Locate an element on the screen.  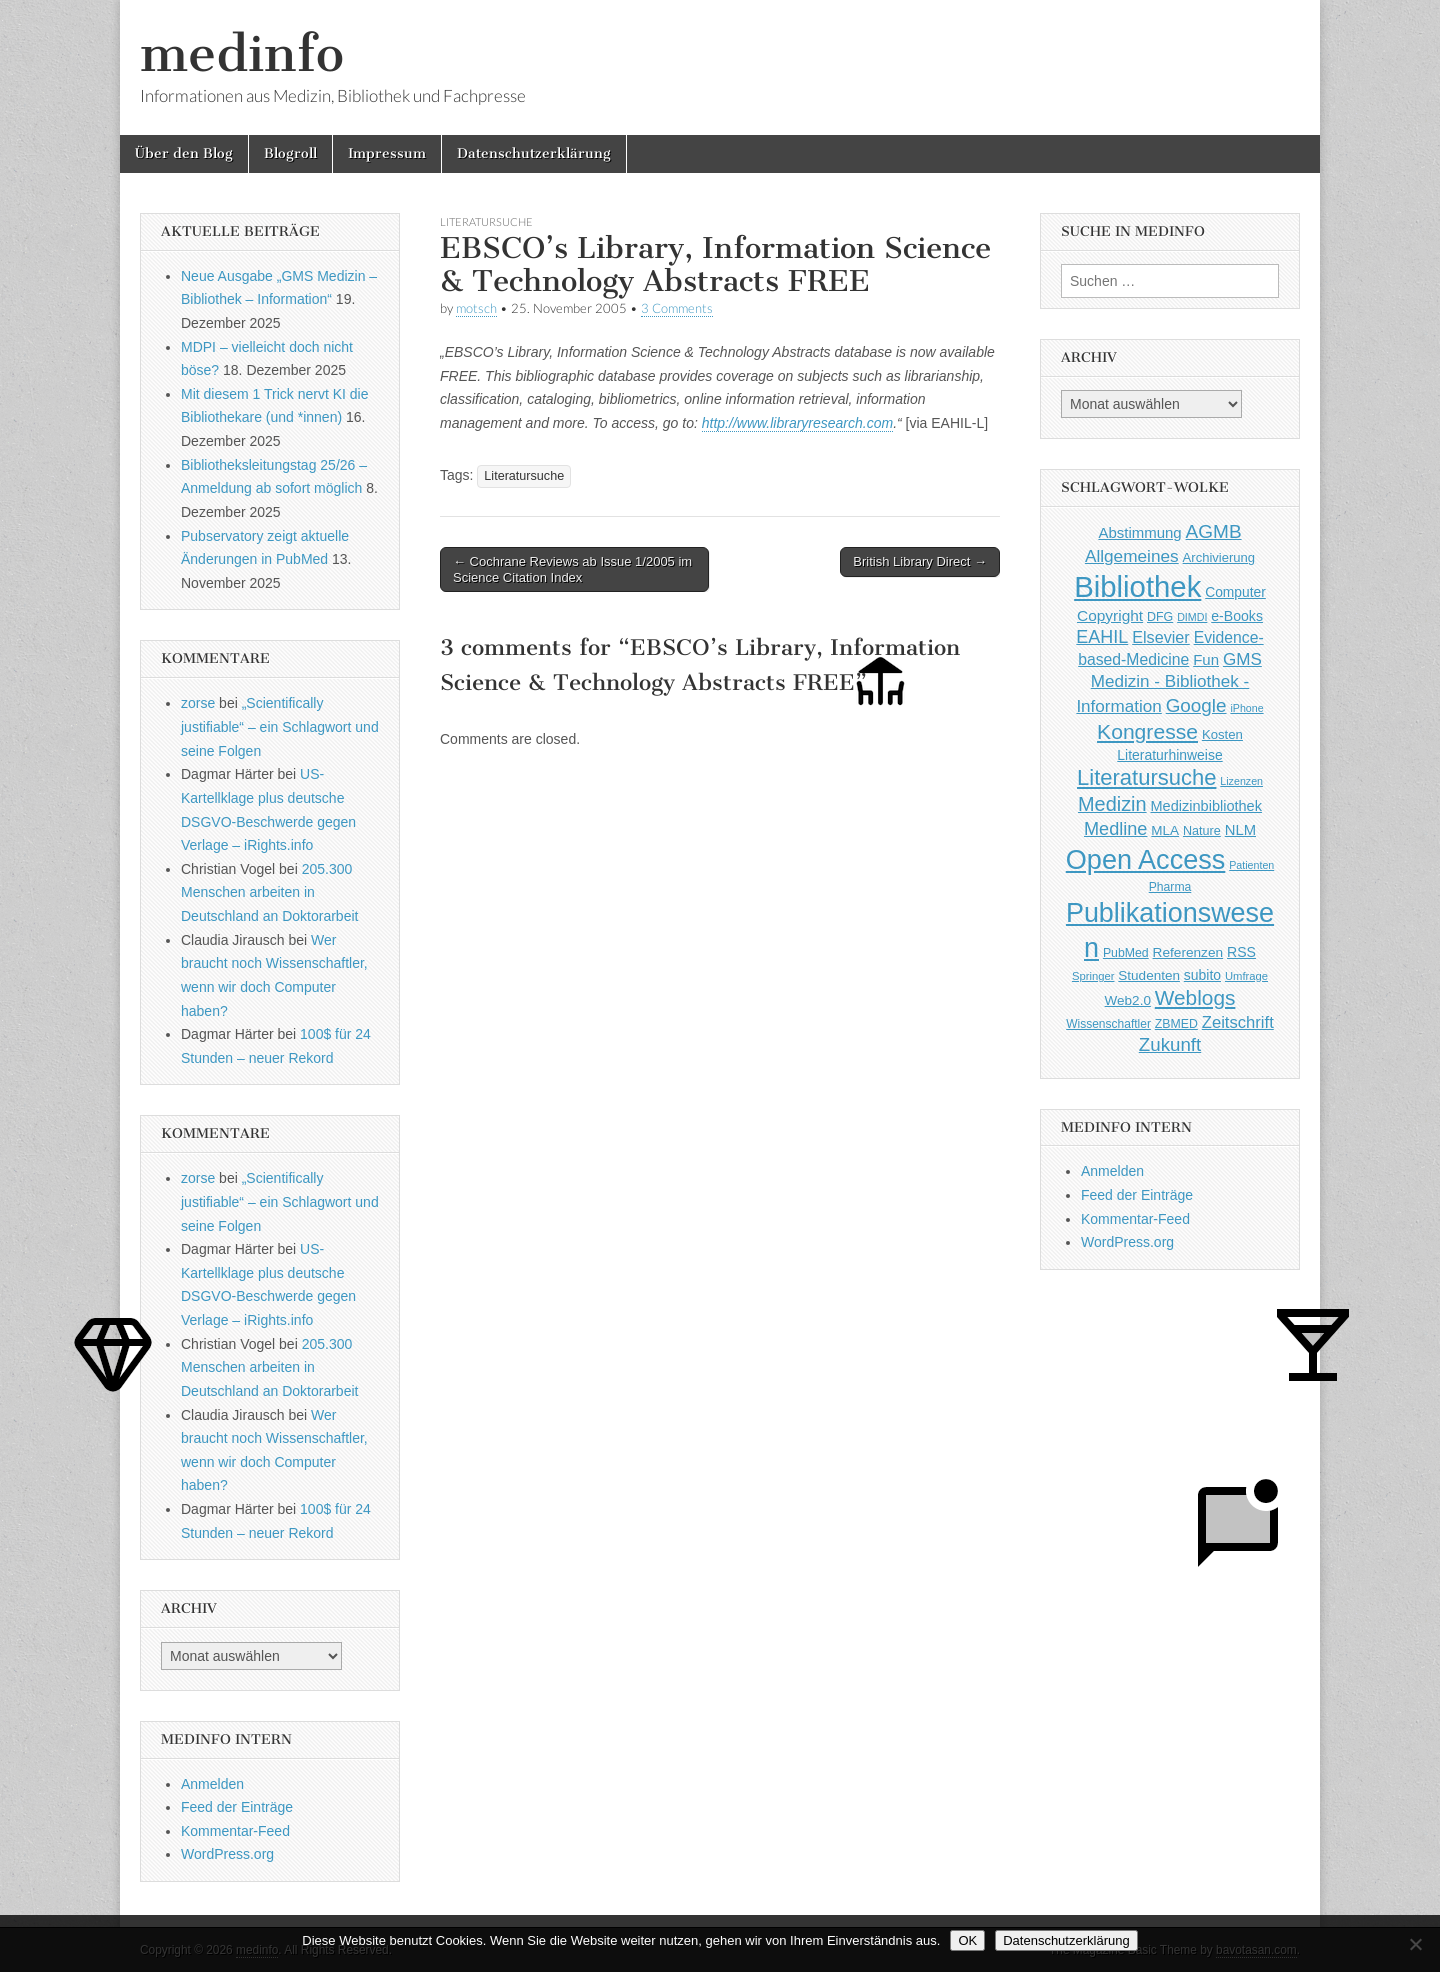
access outdoor or patio settings is located at coordinates (880, 680).